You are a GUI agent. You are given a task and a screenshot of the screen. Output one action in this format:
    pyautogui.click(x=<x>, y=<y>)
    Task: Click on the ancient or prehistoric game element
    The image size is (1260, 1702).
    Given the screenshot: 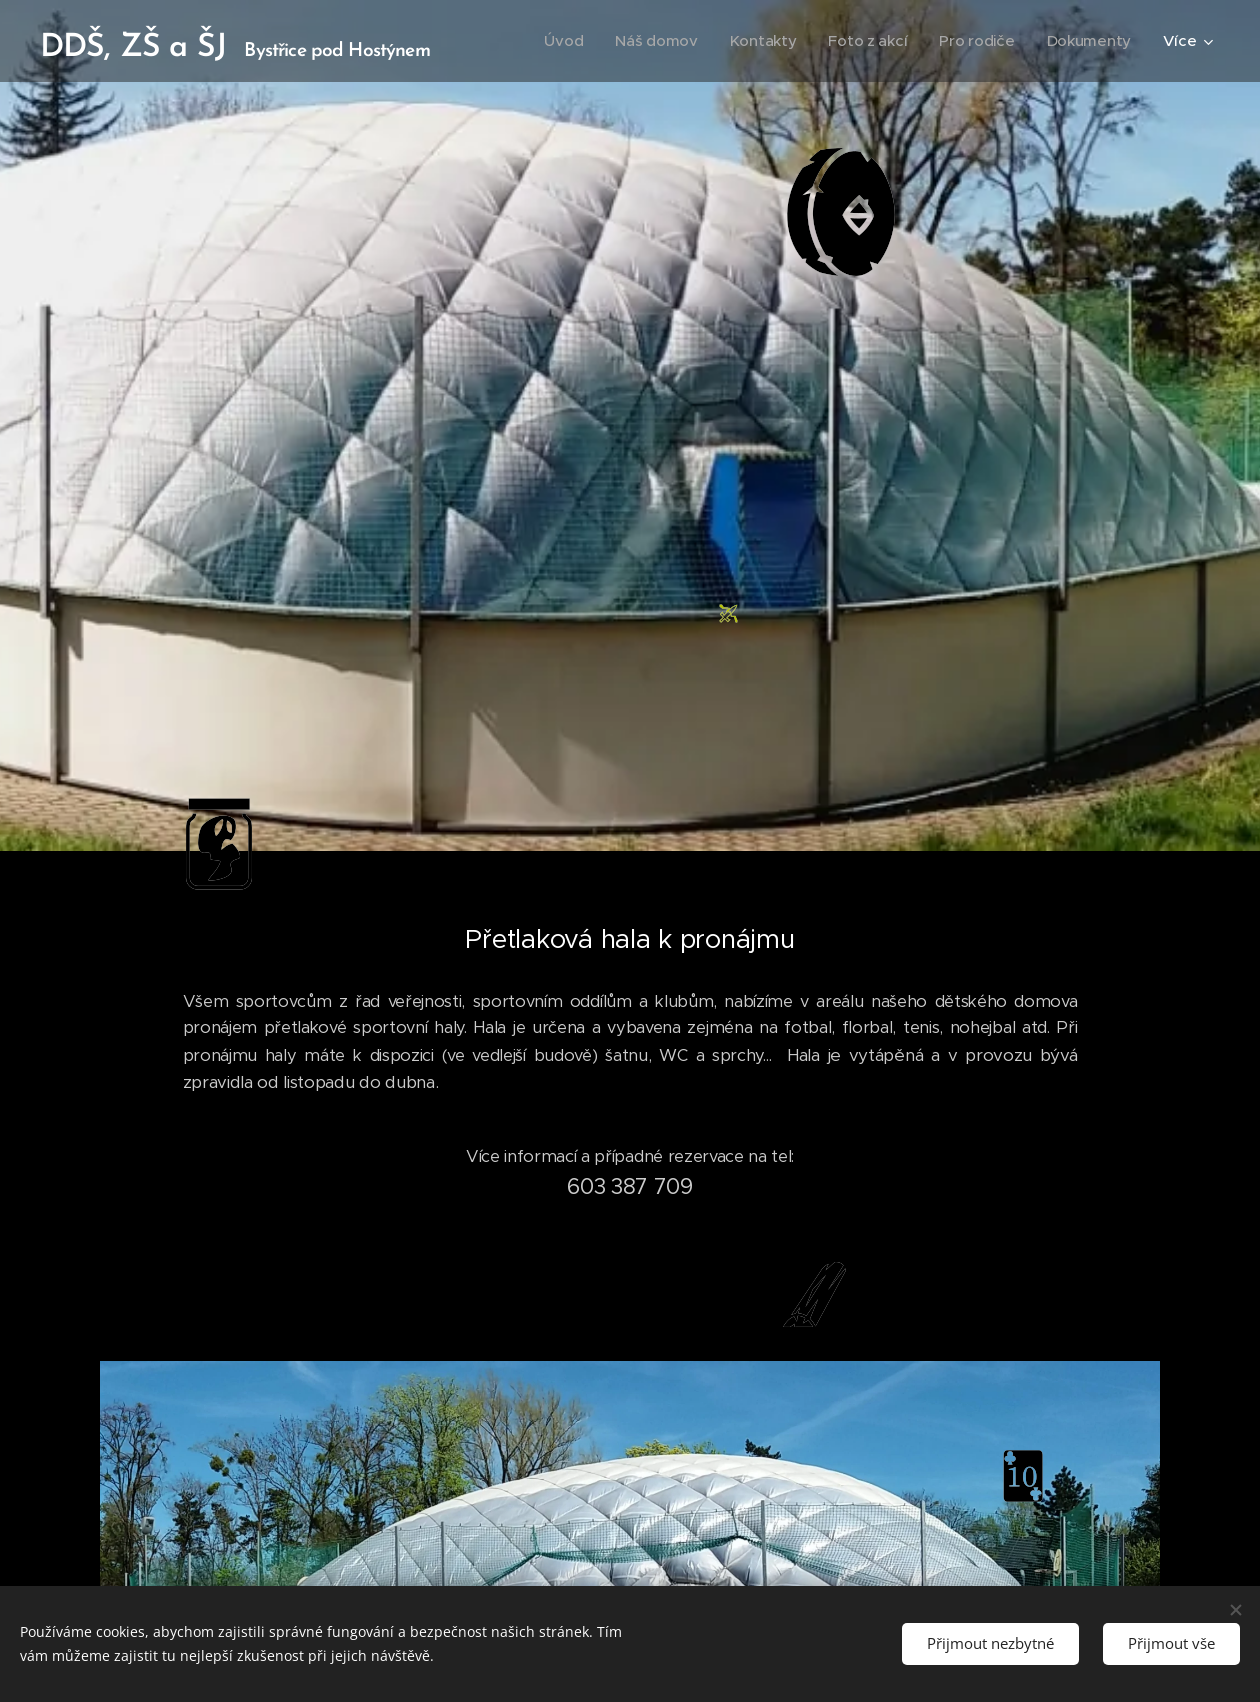 What is the action you would take?
    pyautogui.click(x=841, y=212)
    